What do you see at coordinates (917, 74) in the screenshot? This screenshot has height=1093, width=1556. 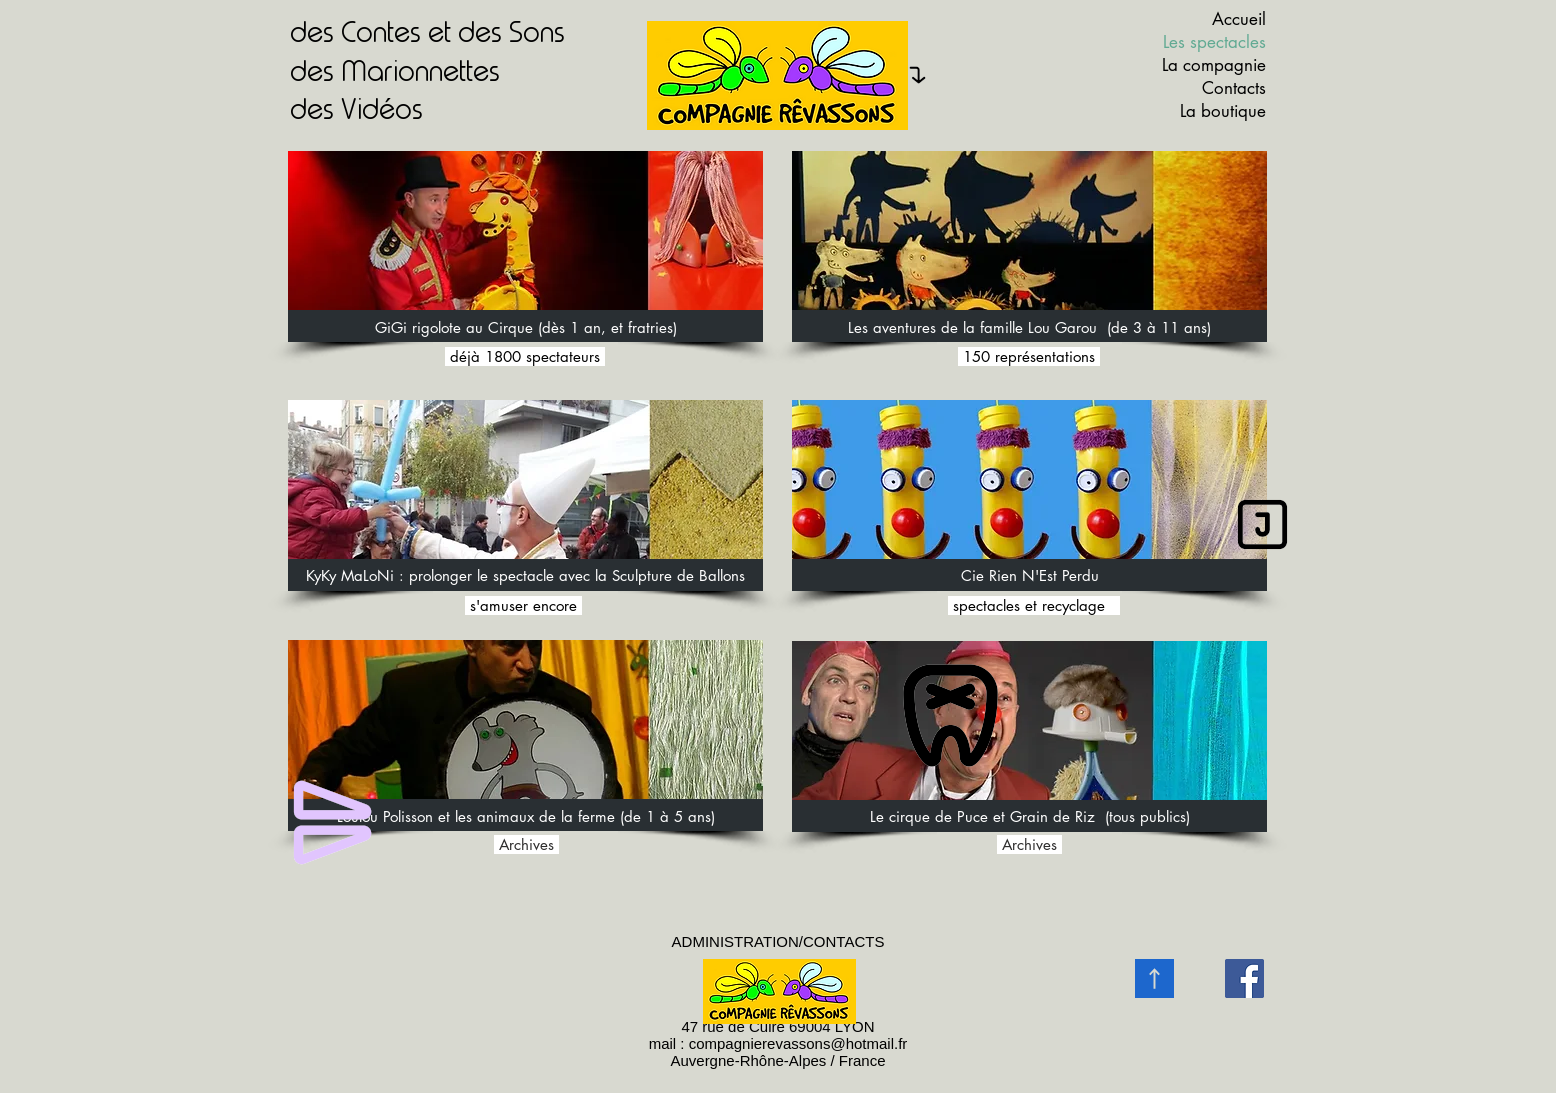 I see `navigate to the next line or section below` at bounding box center [917, 74].